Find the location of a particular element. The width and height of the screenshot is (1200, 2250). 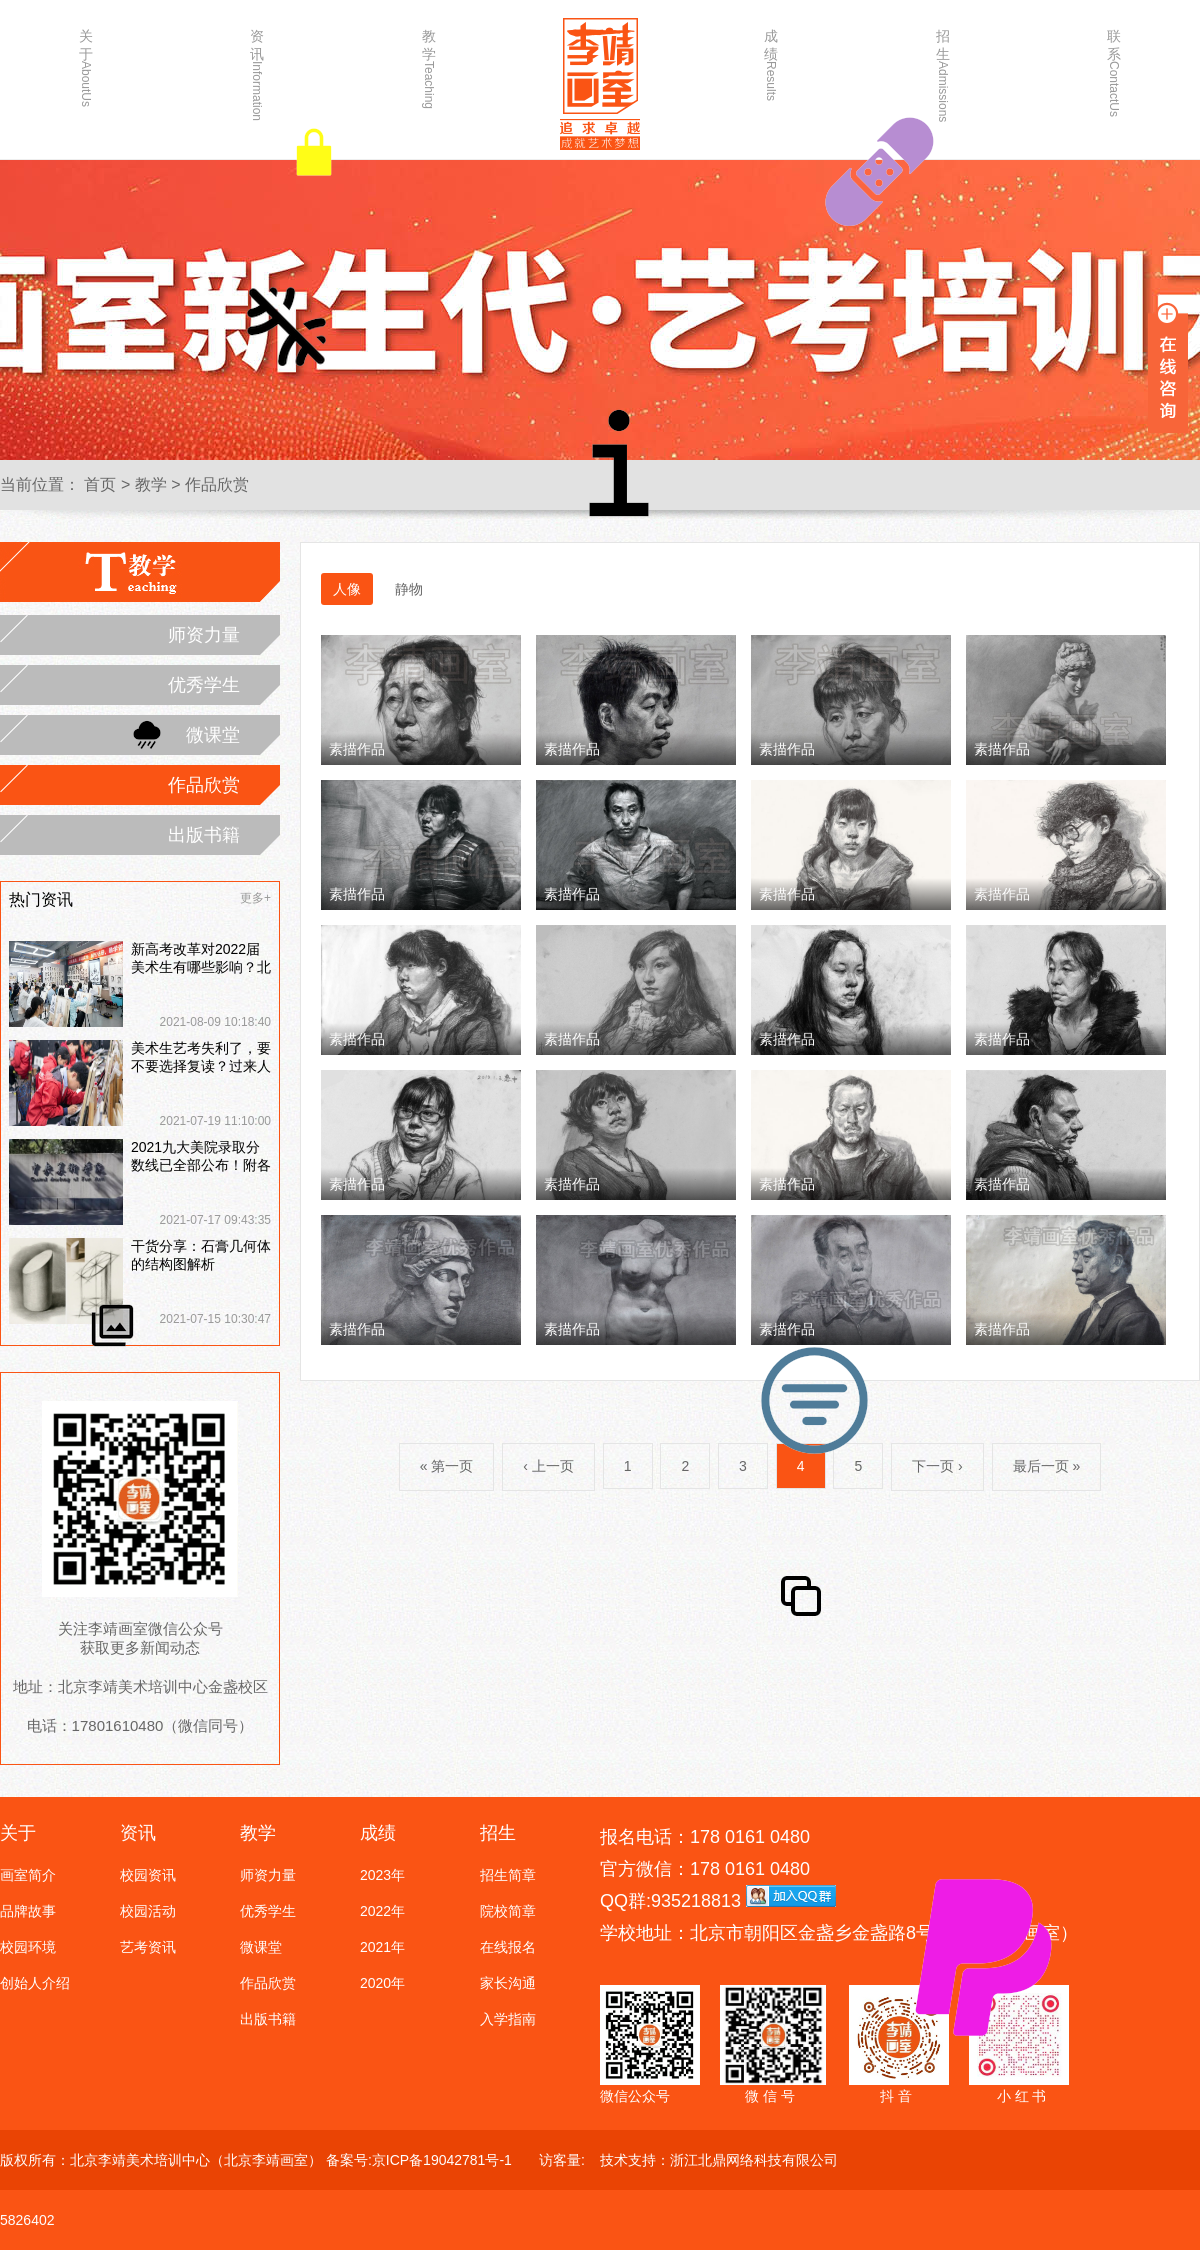

copy to clipboard is located at coordinates (801, 1596).